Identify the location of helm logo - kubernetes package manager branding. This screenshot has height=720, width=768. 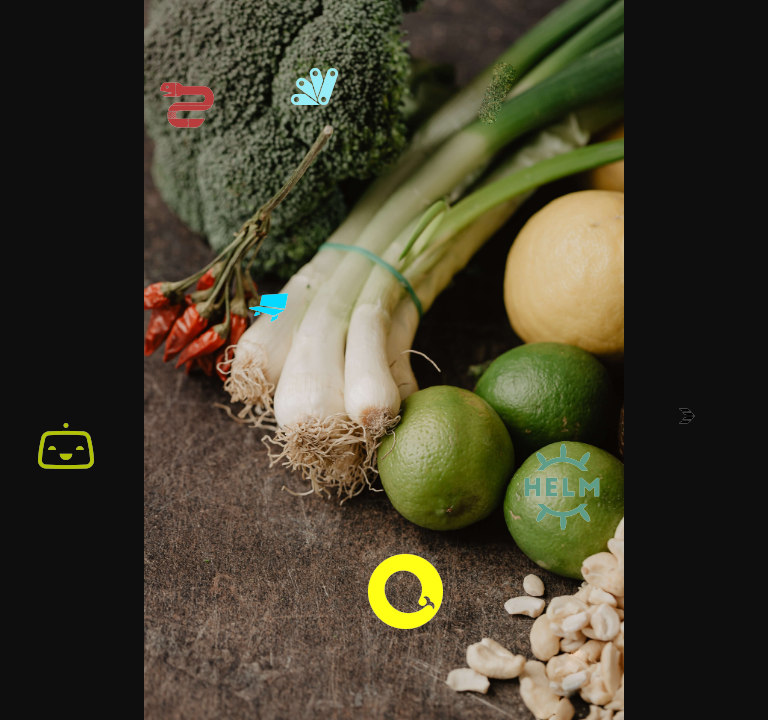
(562, 487).